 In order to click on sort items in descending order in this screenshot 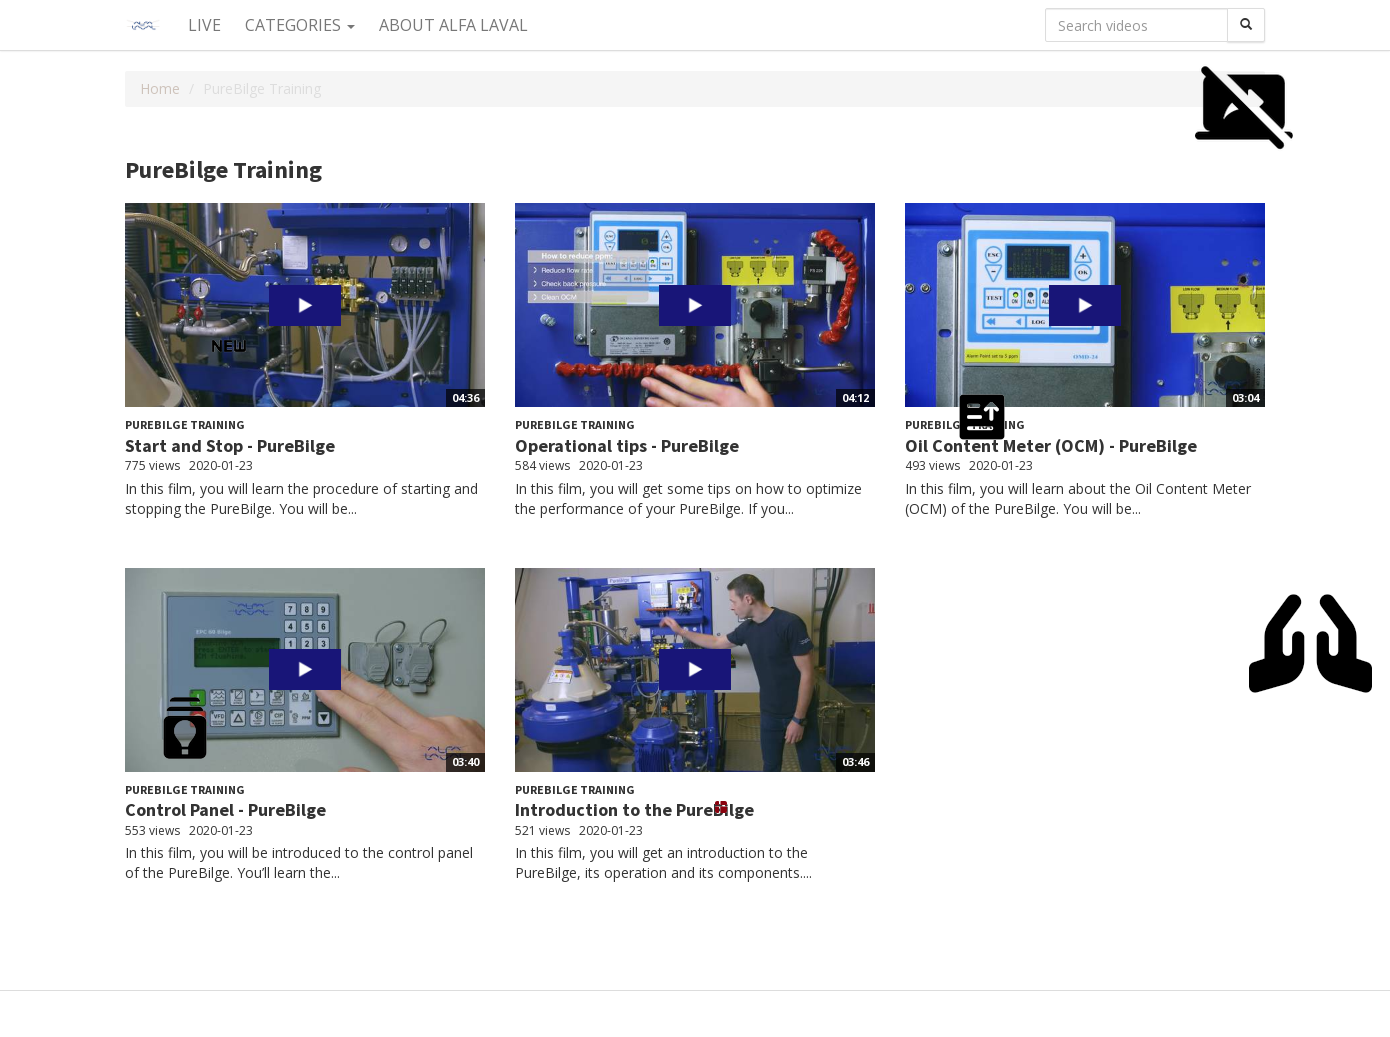, I will do `click(982, 417)`.